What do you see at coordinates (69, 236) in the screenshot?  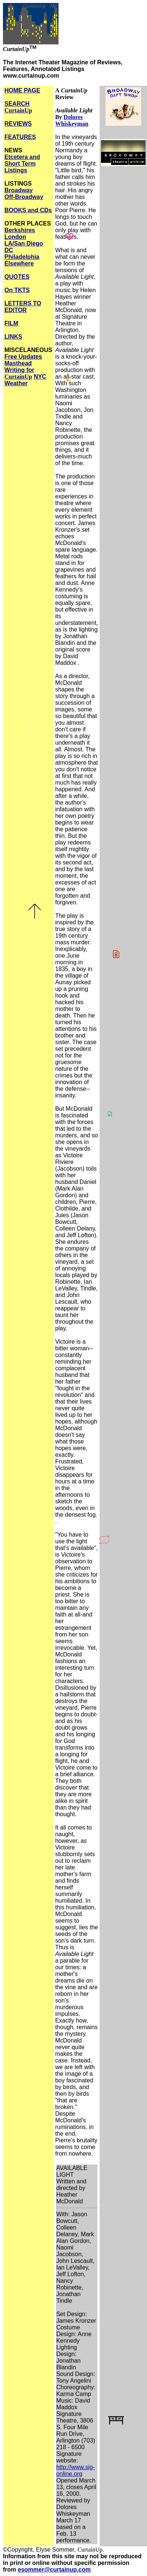 I see `add to favorites` at bounding box center [69, 236].